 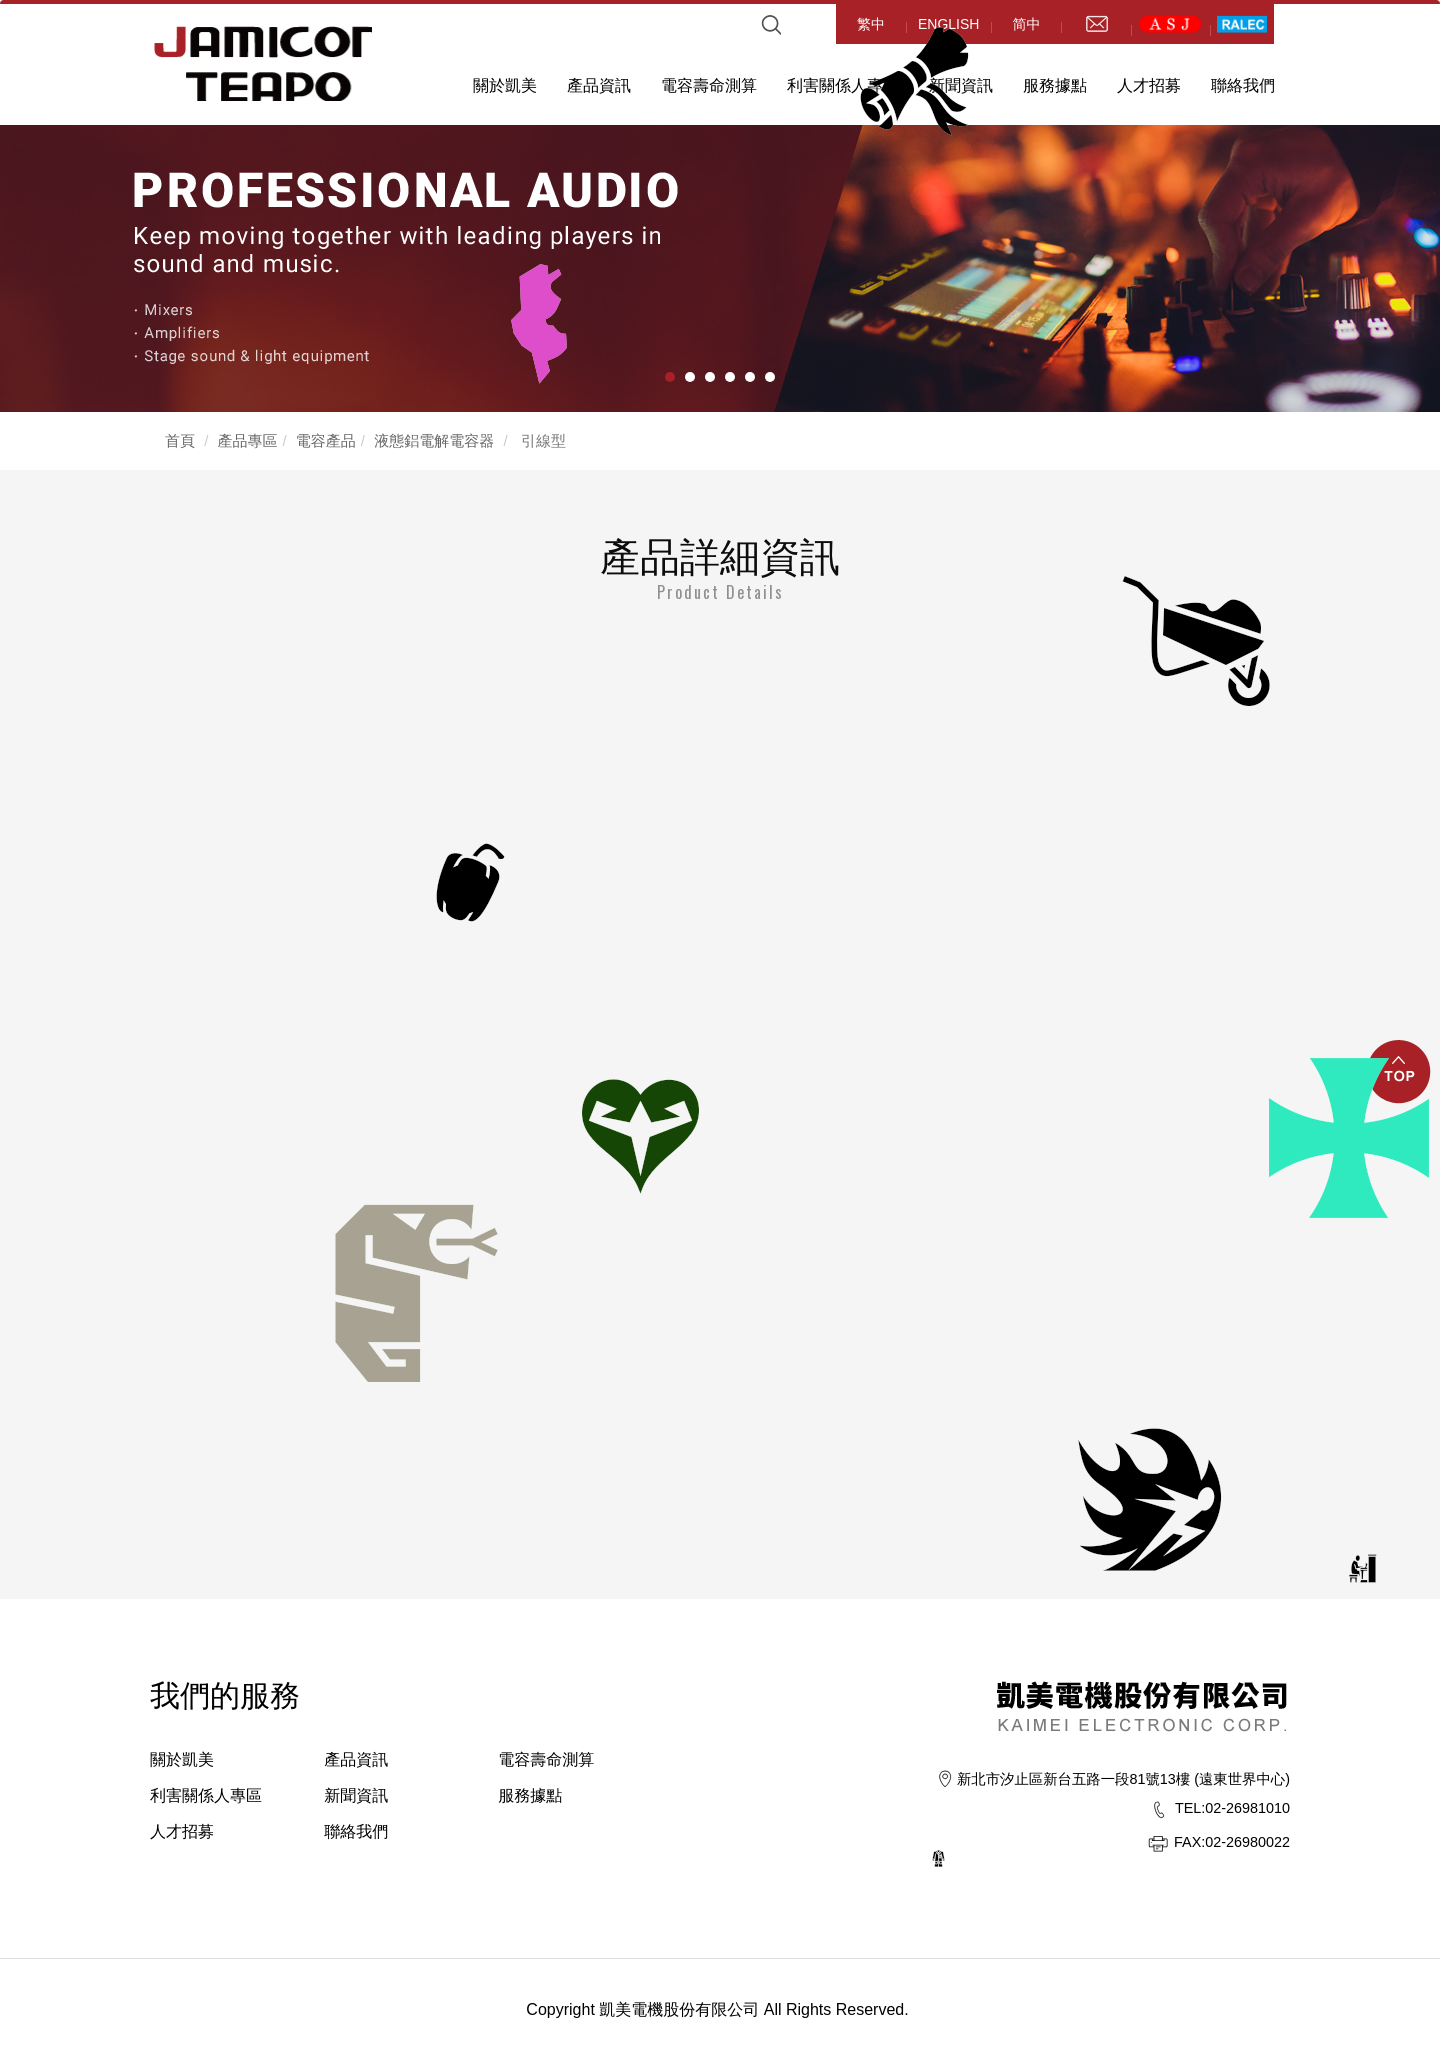 What do you see at coordinates (1194, 642) in the screenshot?
I see `access gardening or landscaping tools` at bounding box center [1194, 642].